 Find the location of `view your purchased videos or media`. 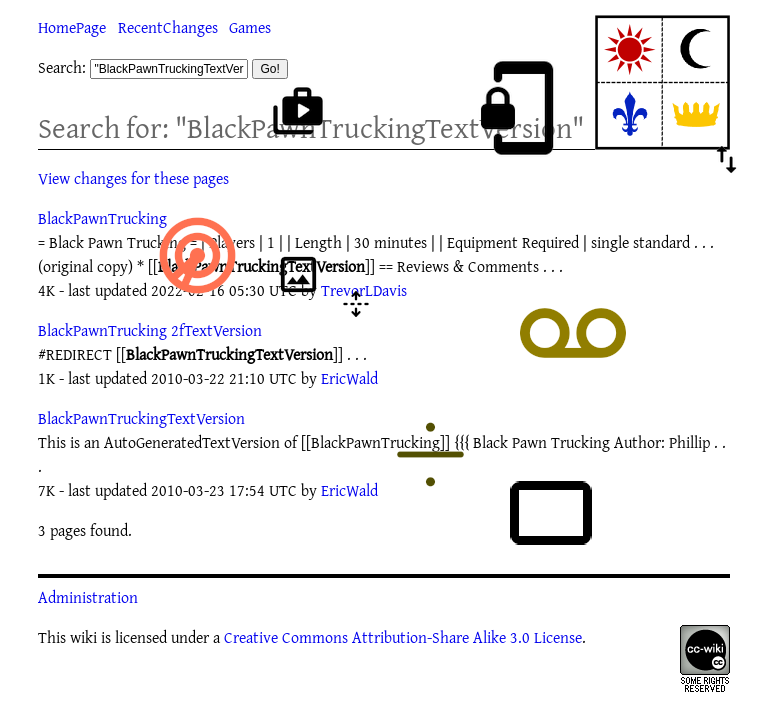

view your purchased videos or media is located at coordinates (298, 112).